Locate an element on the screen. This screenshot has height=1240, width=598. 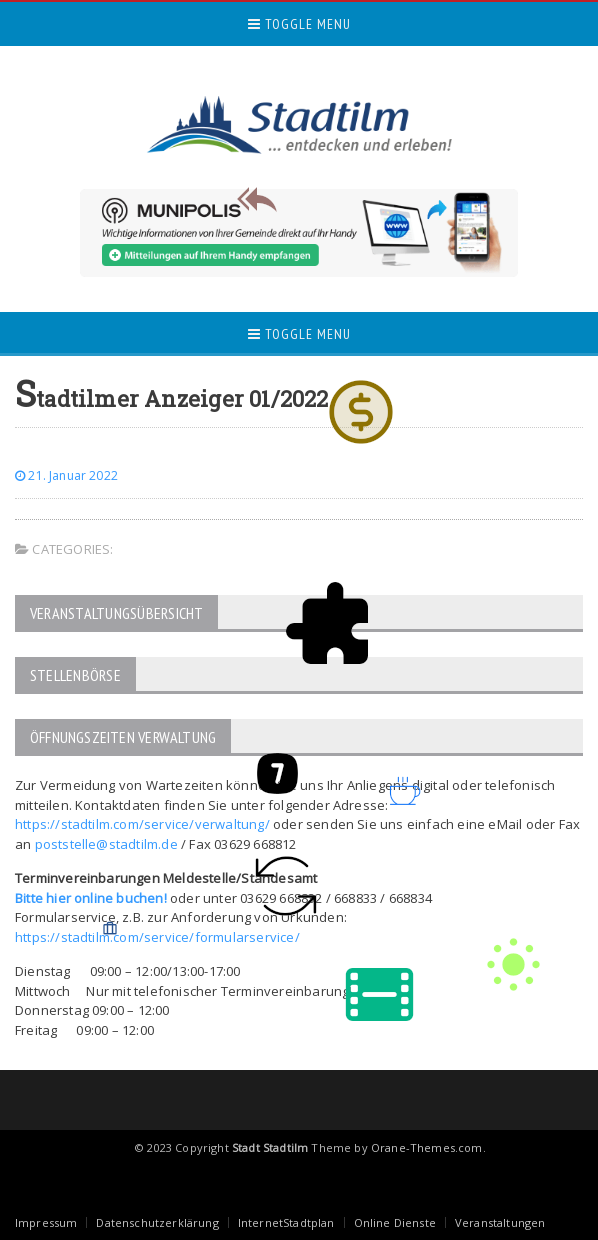
refresh or reload content is located at coordinates (286, 886).